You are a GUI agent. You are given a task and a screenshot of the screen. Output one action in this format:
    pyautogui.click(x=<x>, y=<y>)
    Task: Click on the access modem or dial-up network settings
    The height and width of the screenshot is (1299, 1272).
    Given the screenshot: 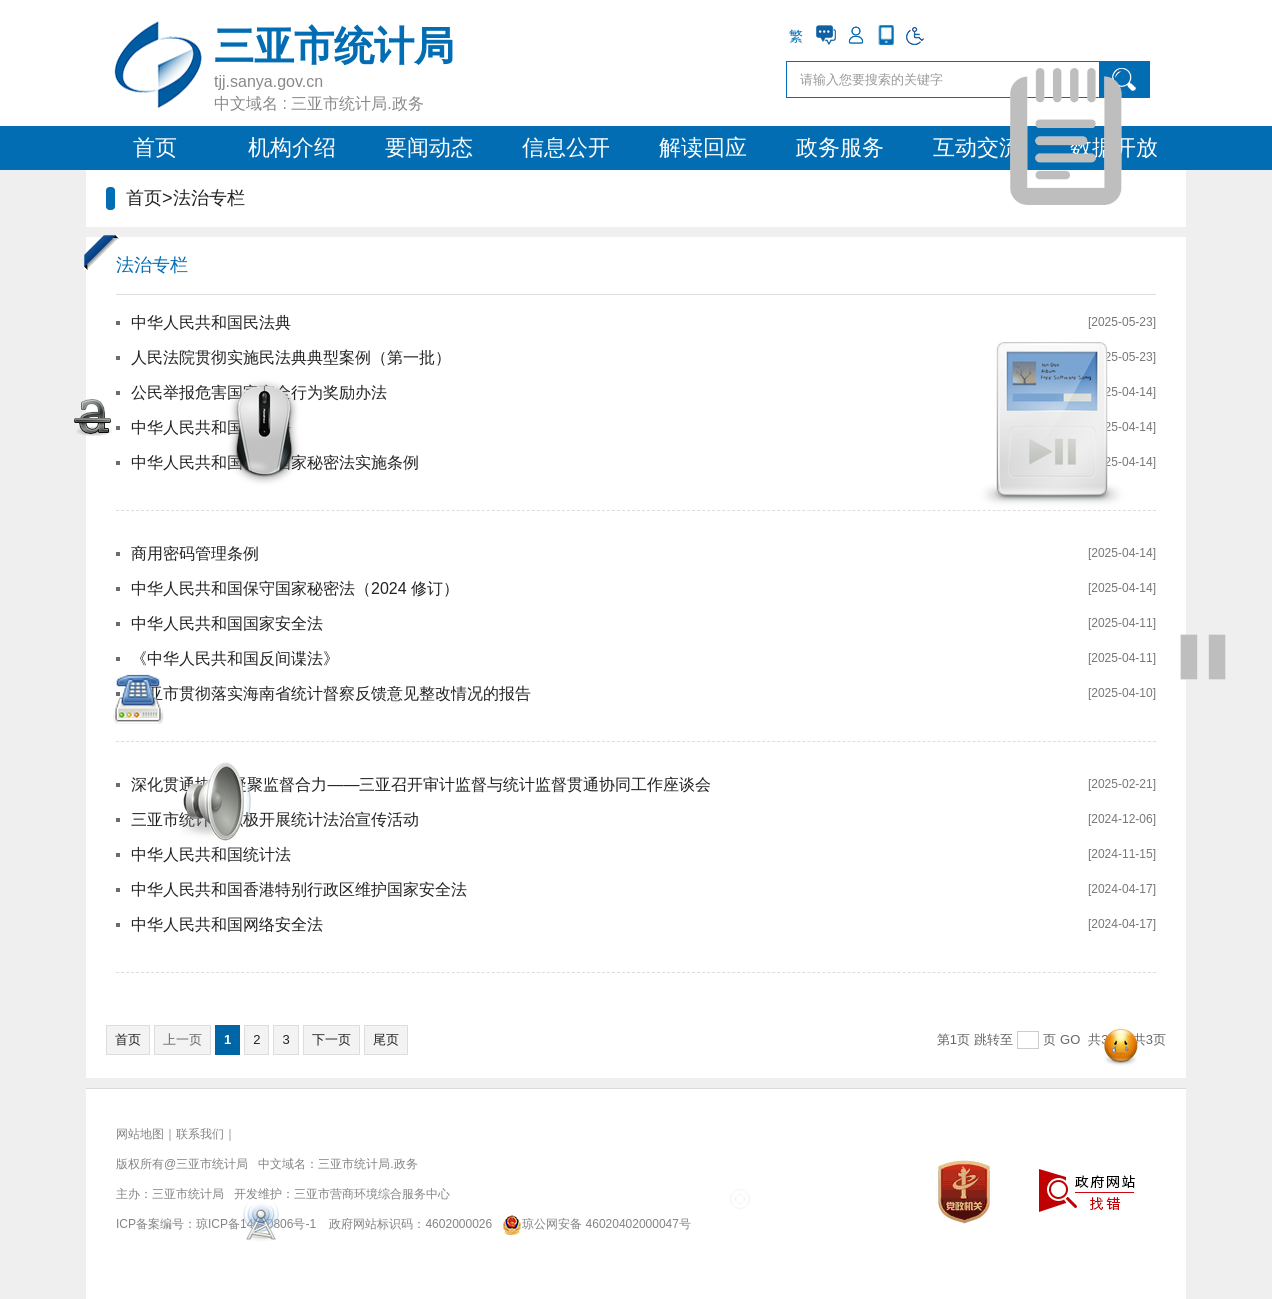 What is the action you would take?
    pyautogui.click(x=138, y=700)
    